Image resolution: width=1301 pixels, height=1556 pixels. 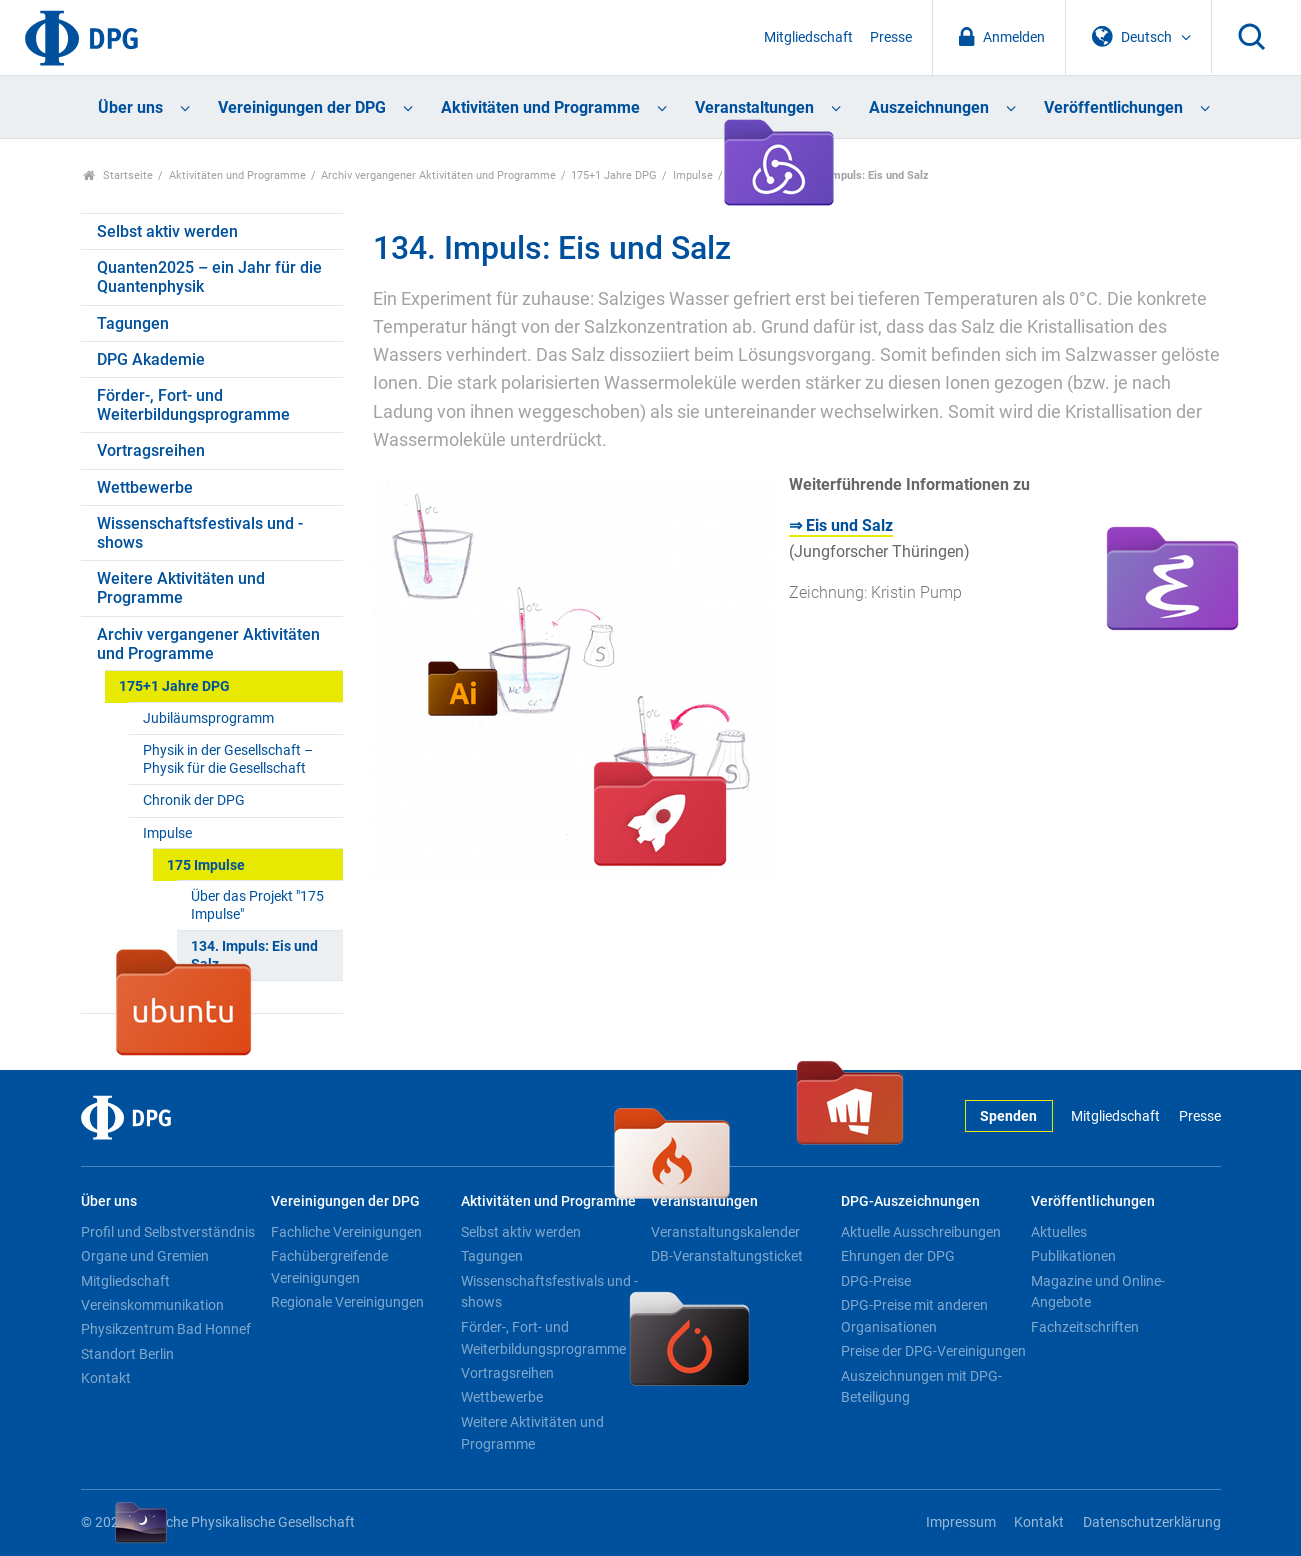 What do you see at coordinates (141, 1524) in the screenshot?
I see `open pictures folder` at bounding box center [141, 1524].